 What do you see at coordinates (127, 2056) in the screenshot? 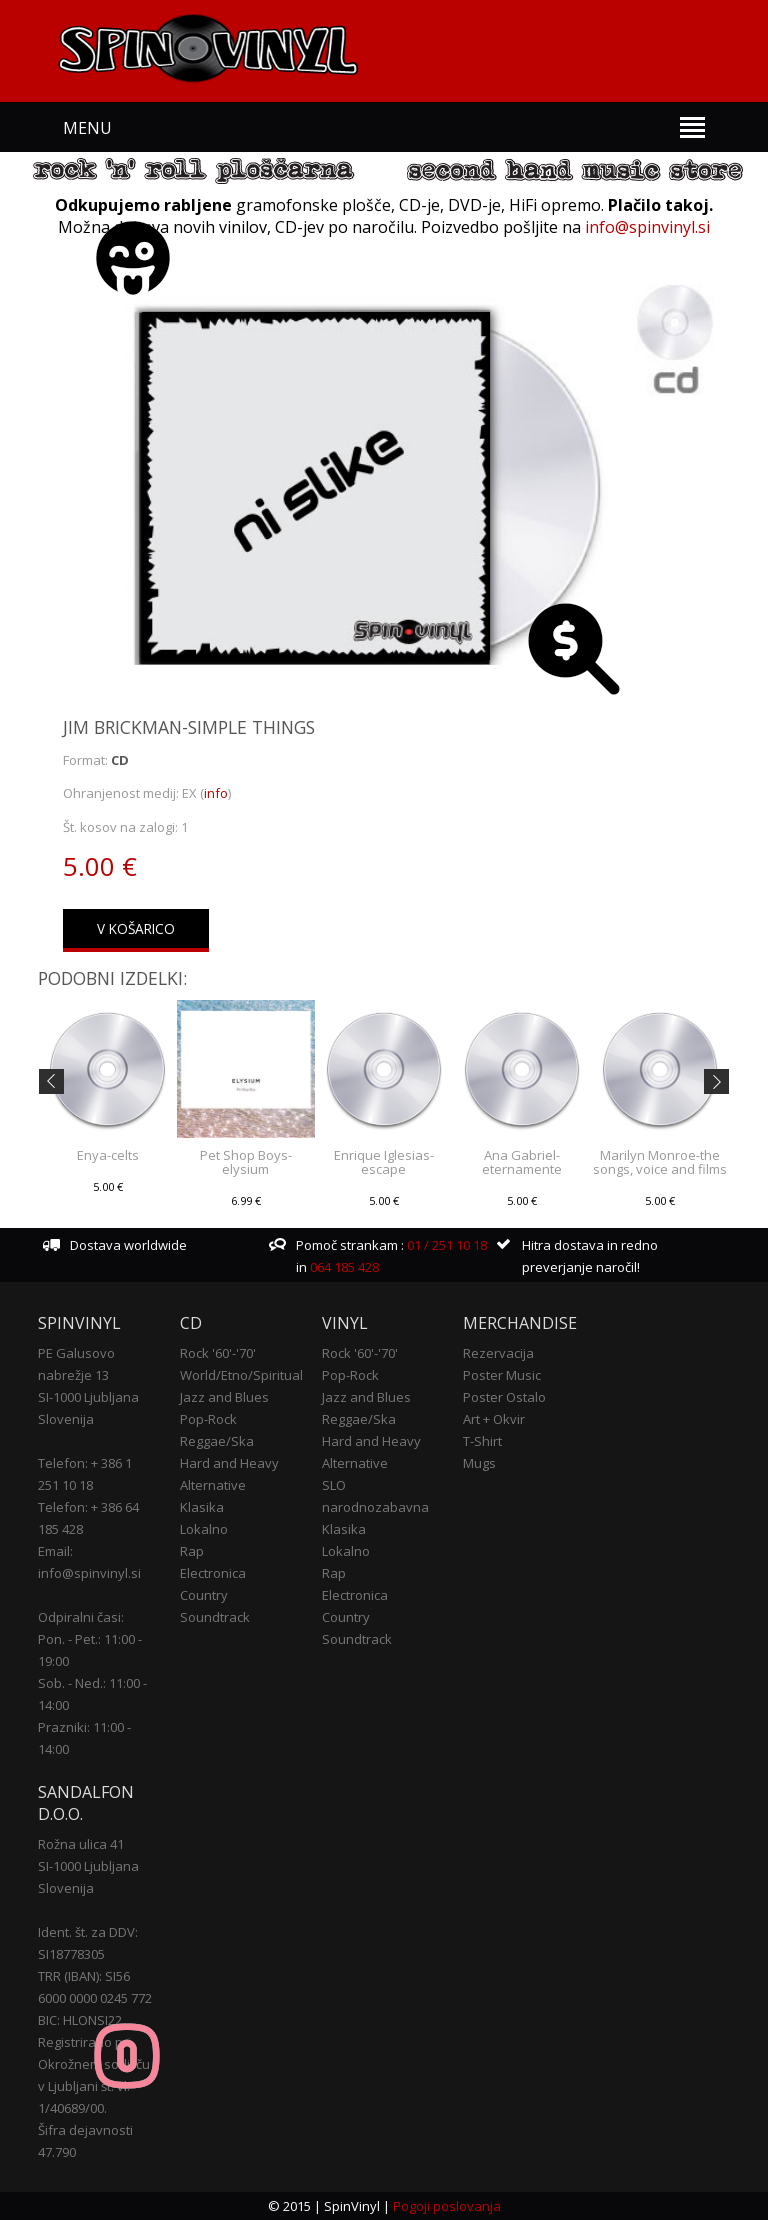
I see `indicates zero items or empty count` at bounding box center [127, 2056].